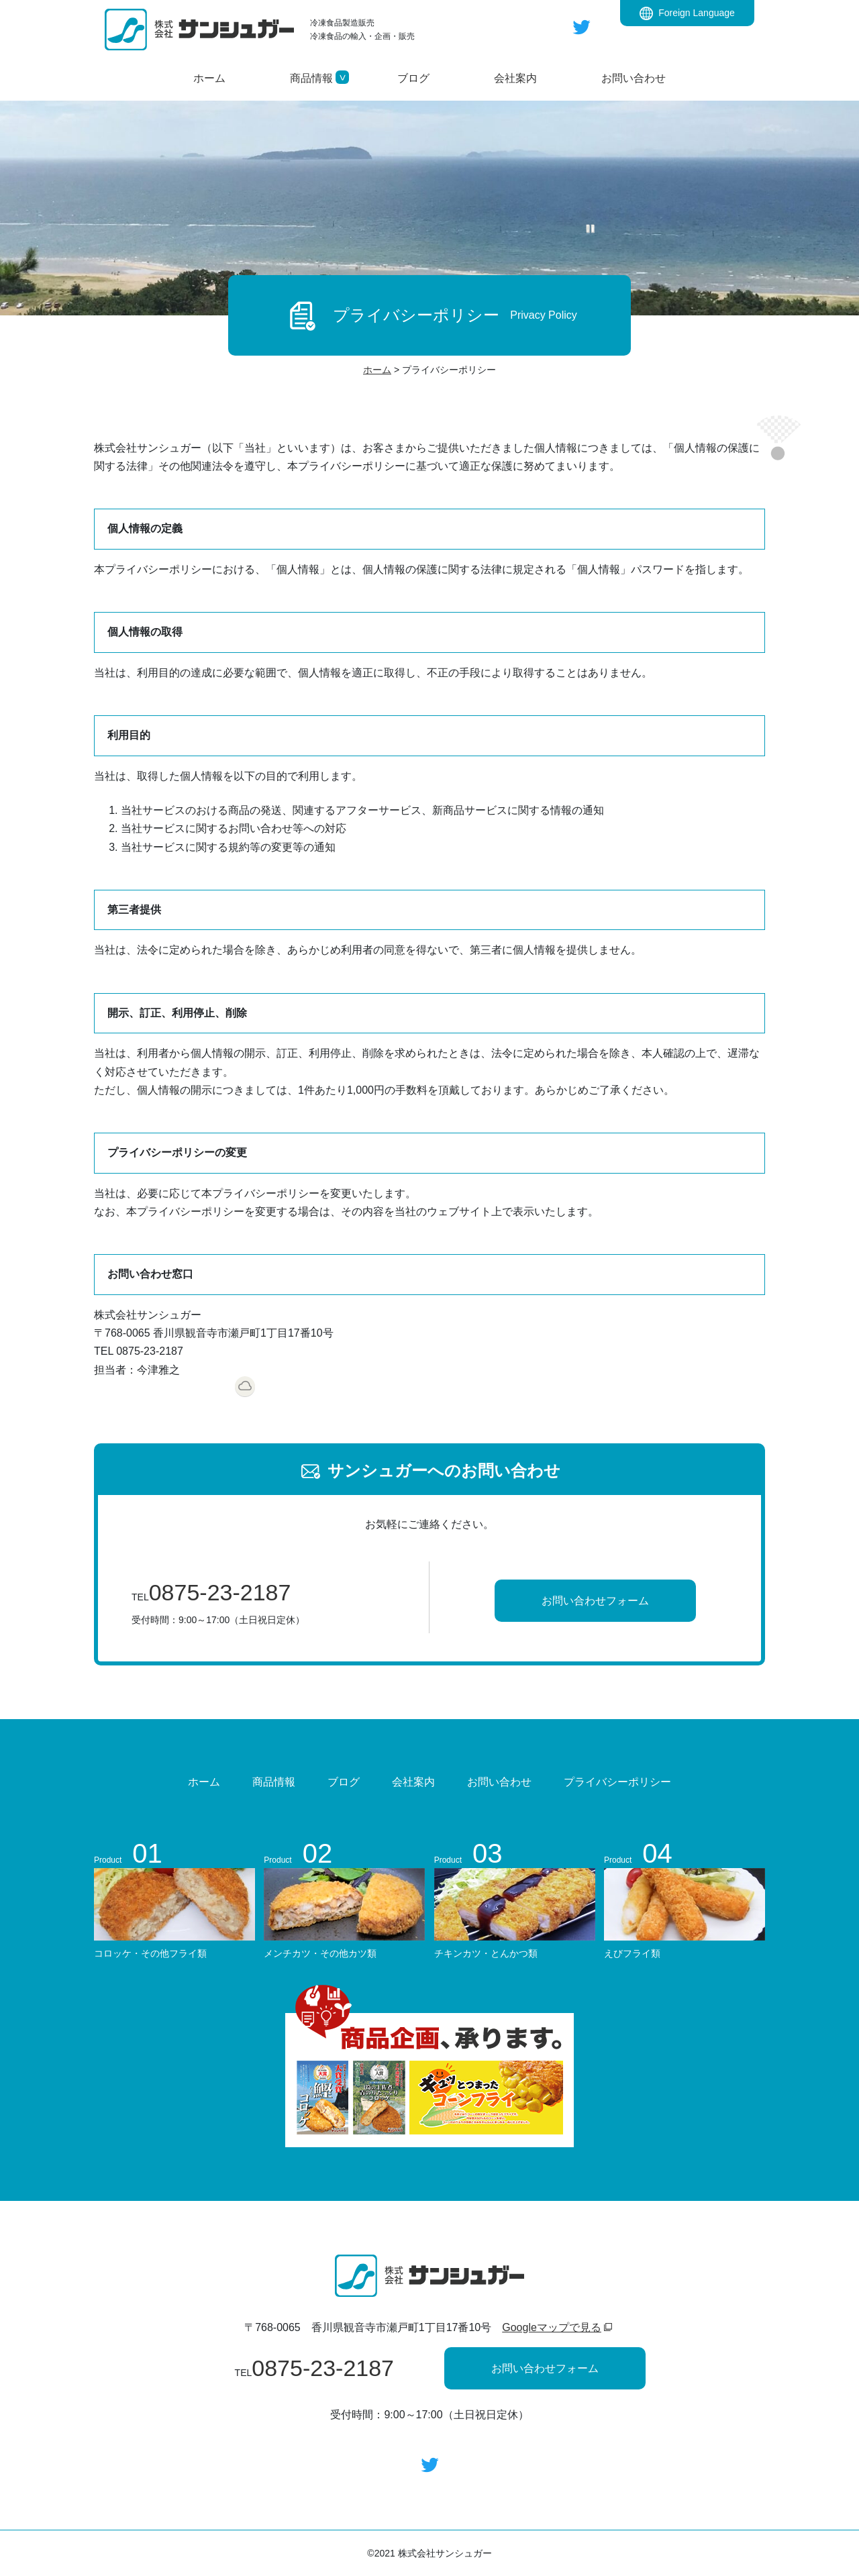 This screenshot has width=859, height=2576. Describe the element at coordinates (778, 436) in the screenshot. I see `indicates active wireless network connection` at that location.